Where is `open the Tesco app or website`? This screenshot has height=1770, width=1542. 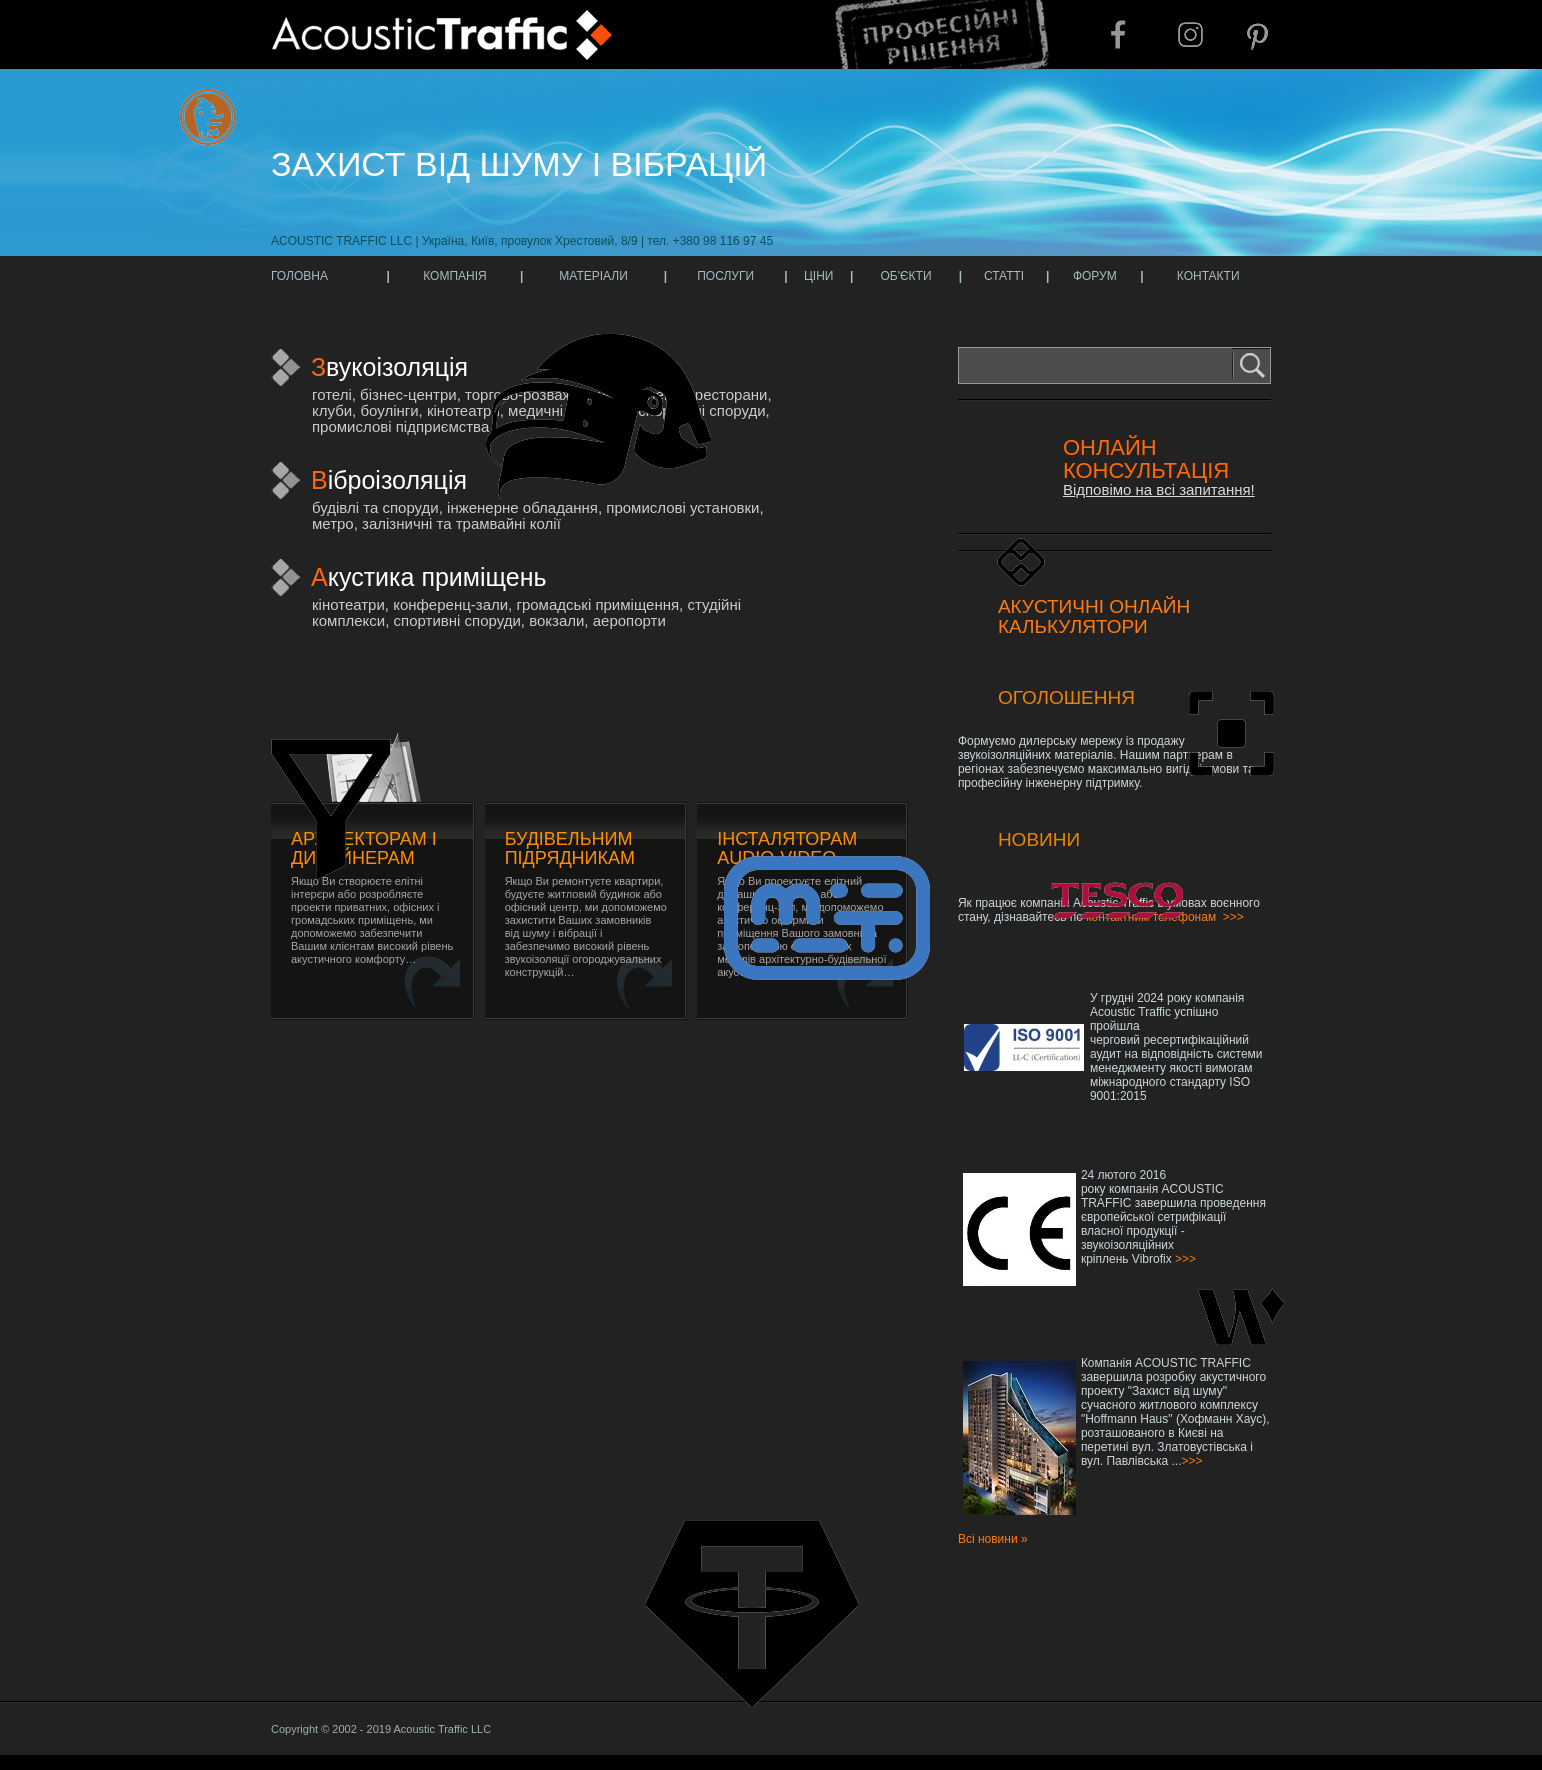
open the Tesco app or website is located at coordinates (1117, 900).